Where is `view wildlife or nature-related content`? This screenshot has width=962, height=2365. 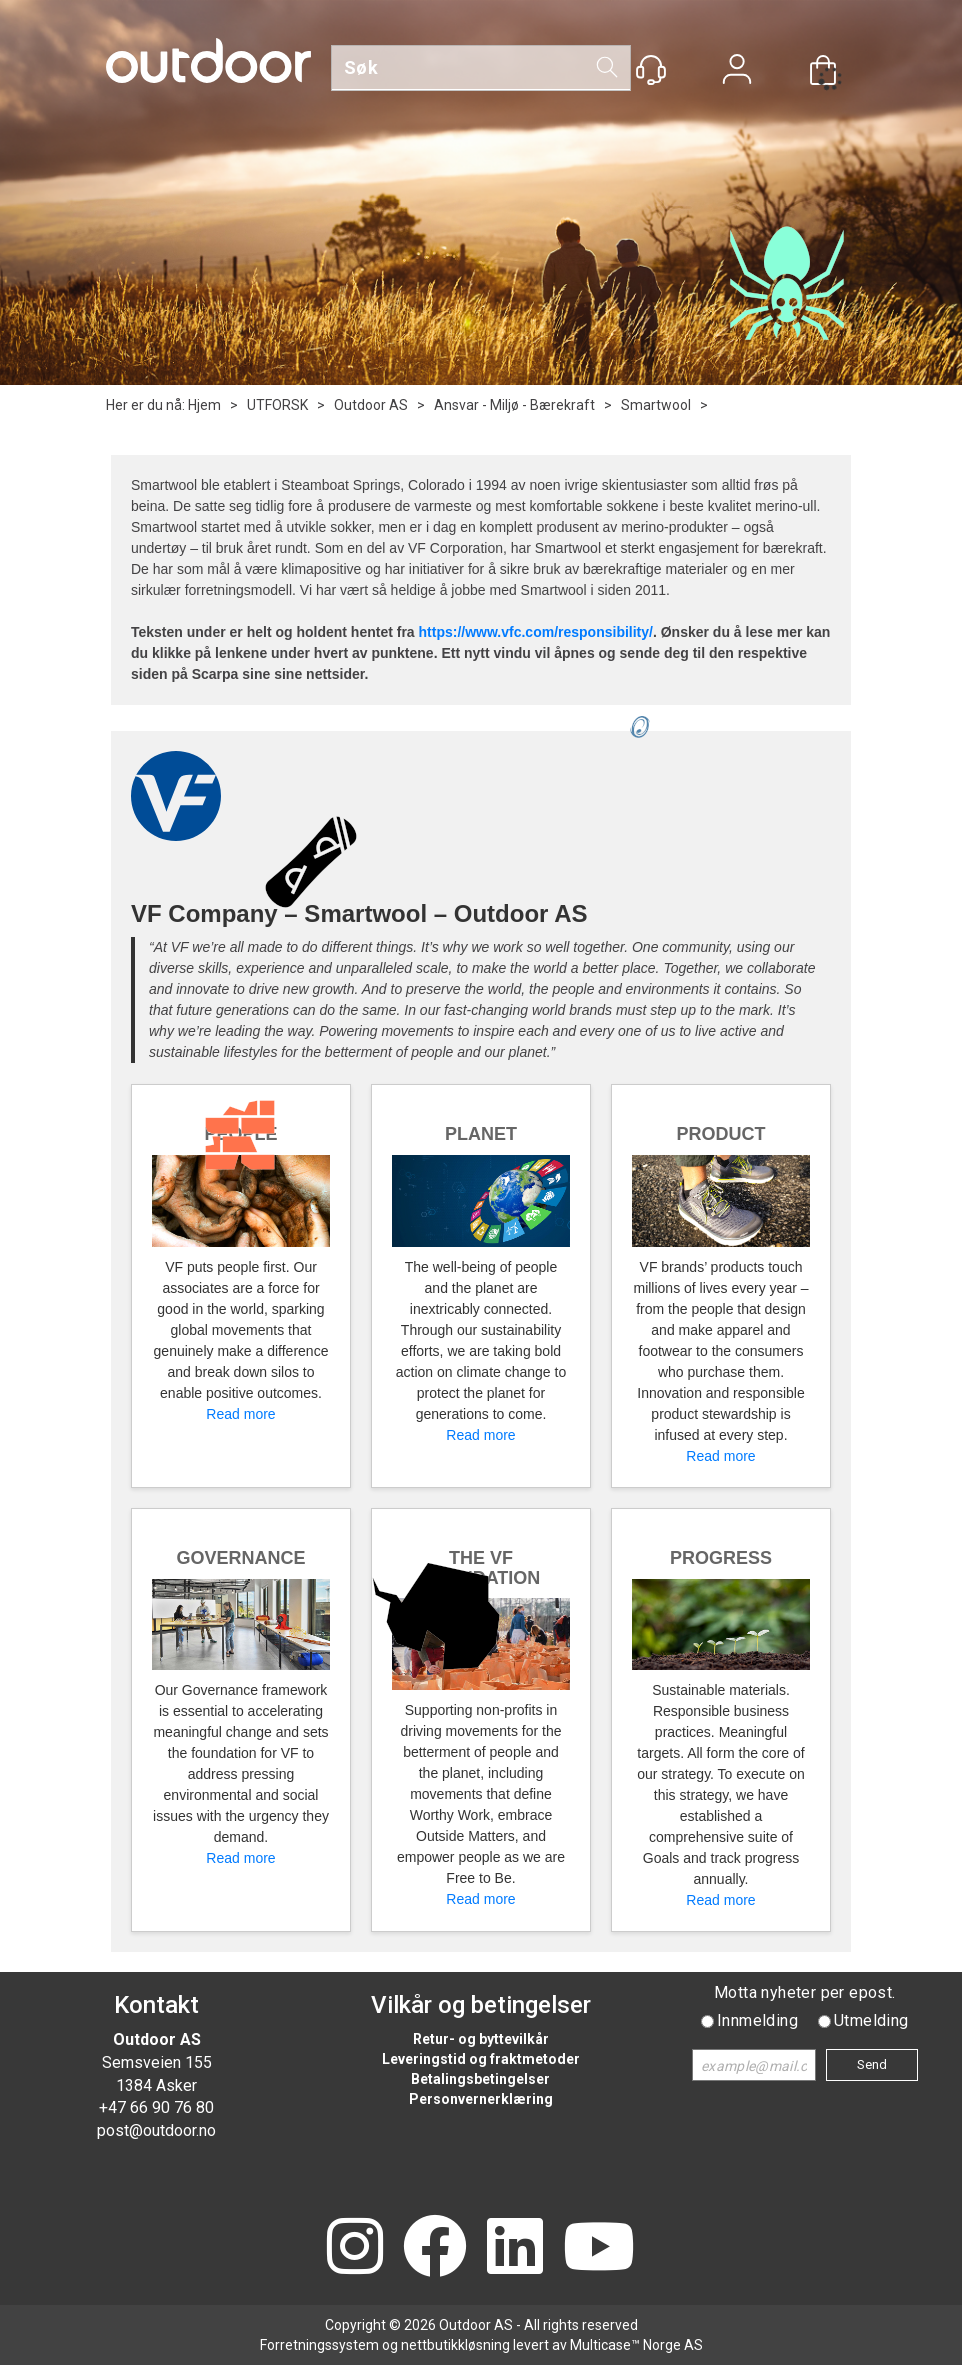
view wildlife or nature-related content is located at coordinates (436, 1617).